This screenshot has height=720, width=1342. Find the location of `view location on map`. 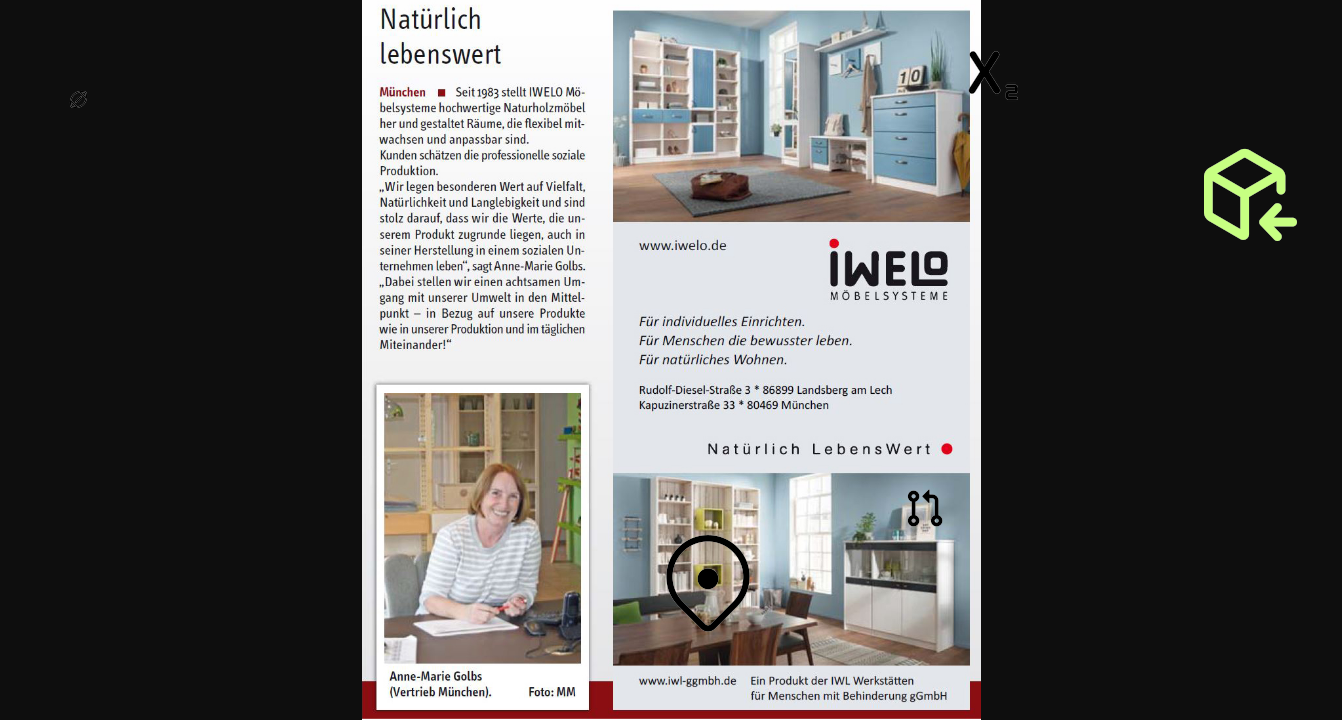

view location on map is located at coordinates (708, 583).